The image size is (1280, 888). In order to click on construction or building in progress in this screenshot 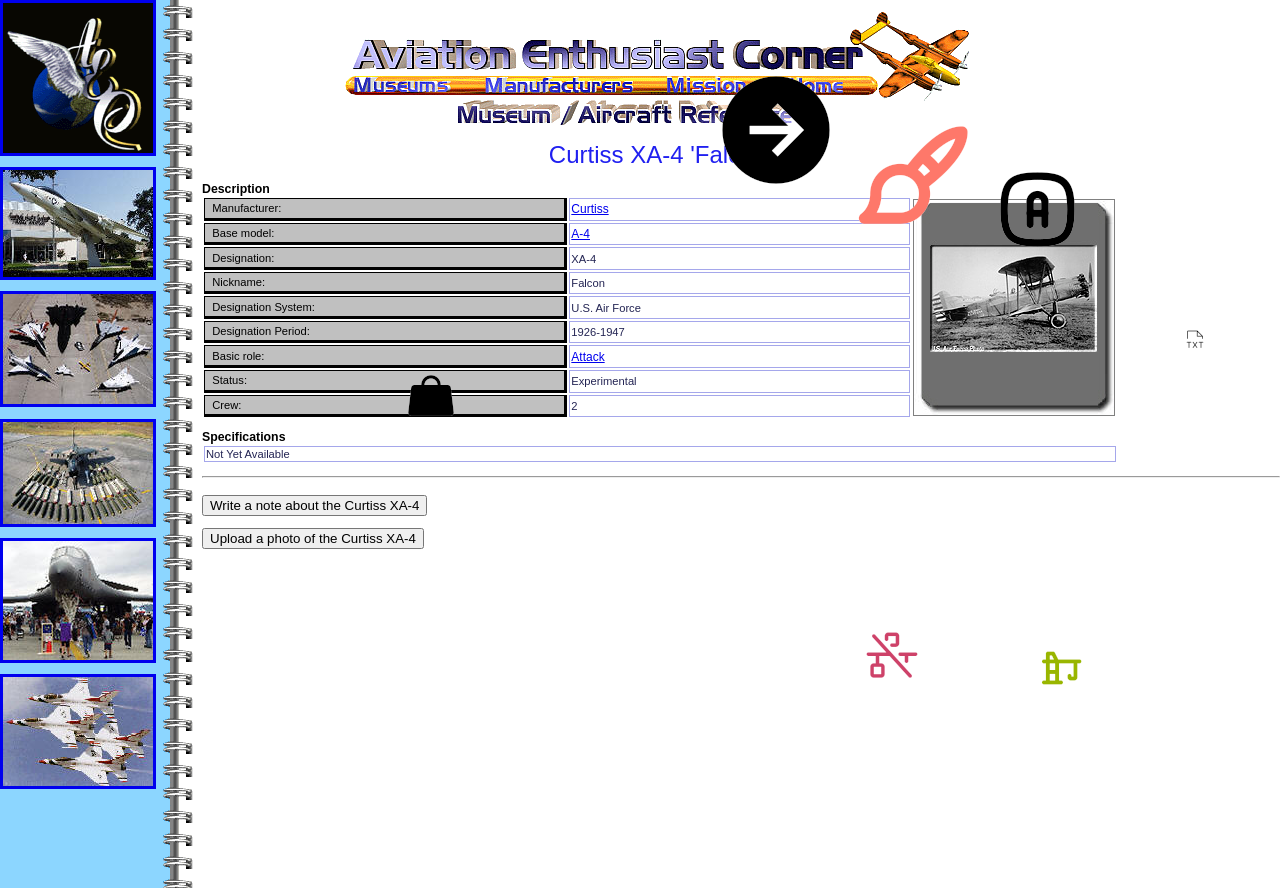, I will do `click(1061, 668)`.